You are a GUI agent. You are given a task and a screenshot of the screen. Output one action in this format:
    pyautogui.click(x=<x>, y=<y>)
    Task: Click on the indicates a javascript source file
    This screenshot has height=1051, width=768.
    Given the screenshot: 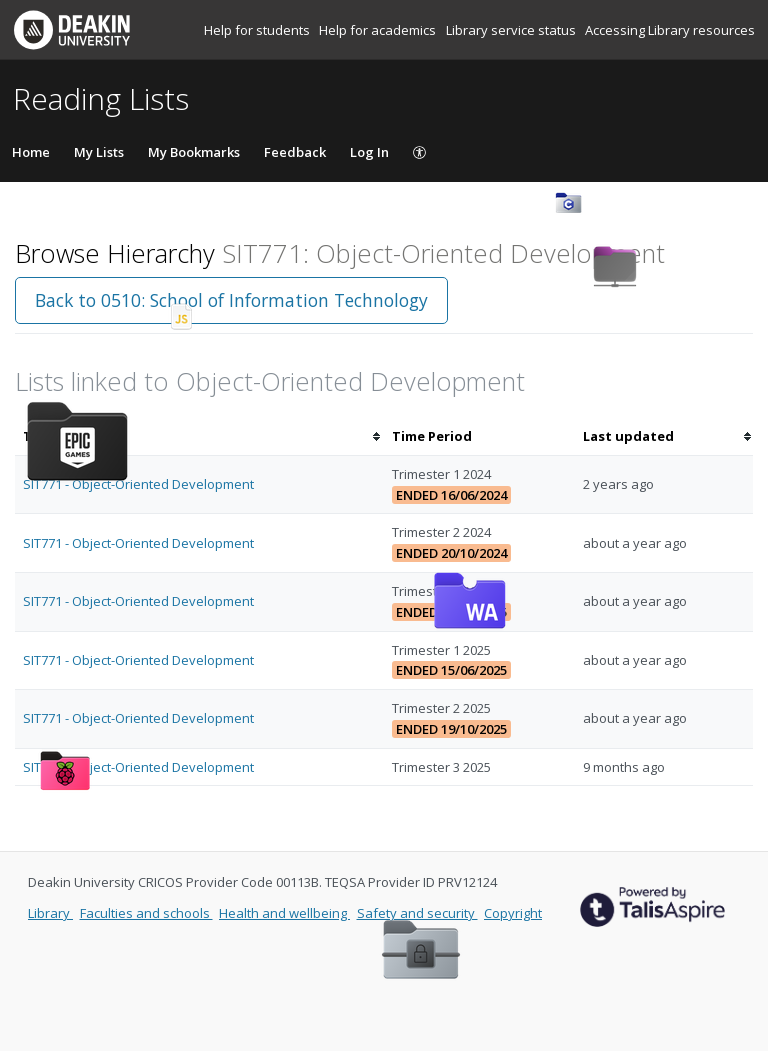 What is the action you would take?
    pyautogui.click(x=181, y=316)
    